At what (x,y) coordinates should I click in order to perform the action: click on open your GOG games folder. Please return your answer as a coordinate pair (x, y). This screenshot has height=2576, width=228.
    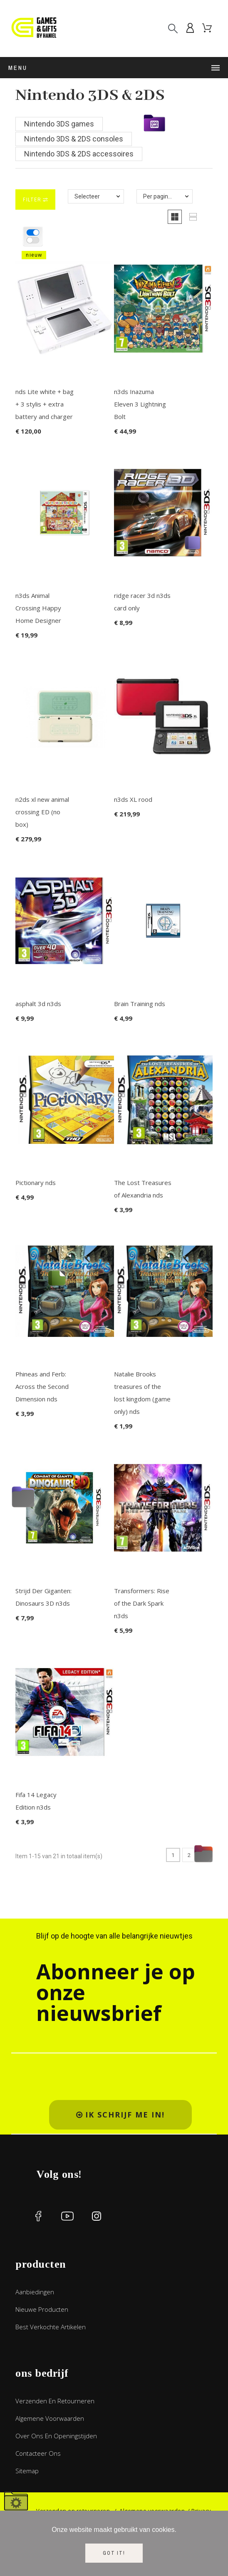
    Looking at the image, I should click on (154, 124).